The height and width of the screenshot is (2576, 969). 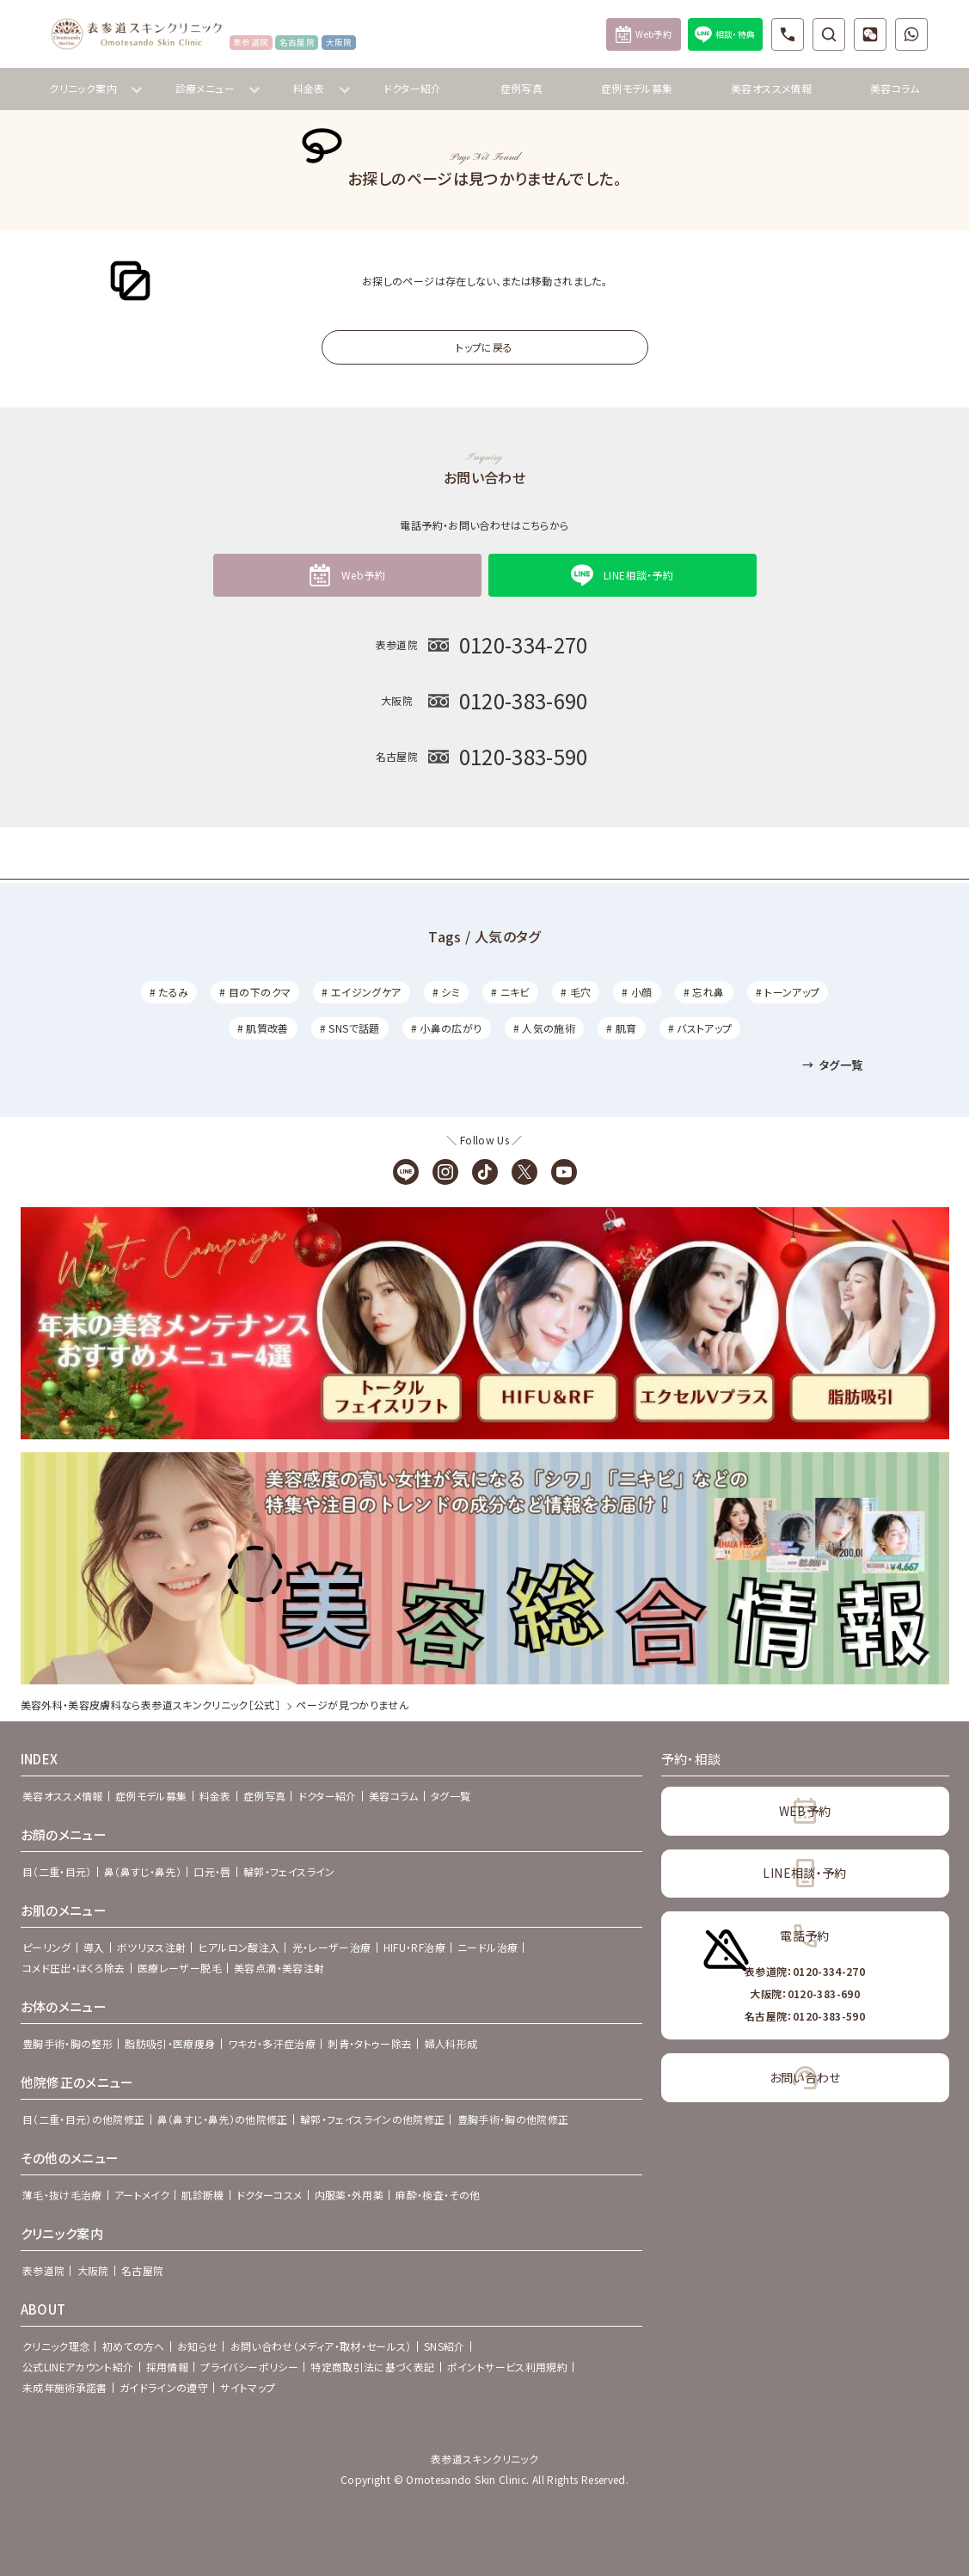 What do you see at coordinates (726, 1950) in the screenshot?
I see `dismiss or disable warning notifications` at bounding box center [726, 1950].